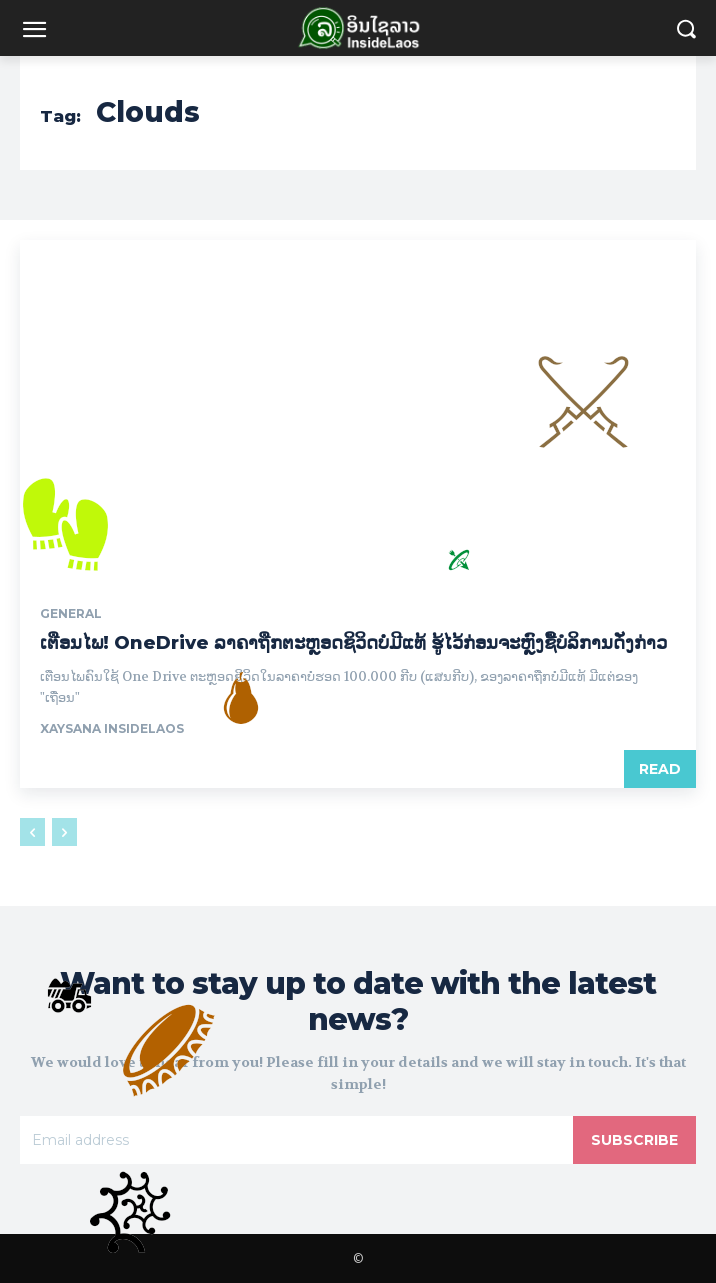  What do you see at coordinates (65, 524) in the screenshot?
I see `winter gear or cold weather equipment category` at bounding box center [65, 524].